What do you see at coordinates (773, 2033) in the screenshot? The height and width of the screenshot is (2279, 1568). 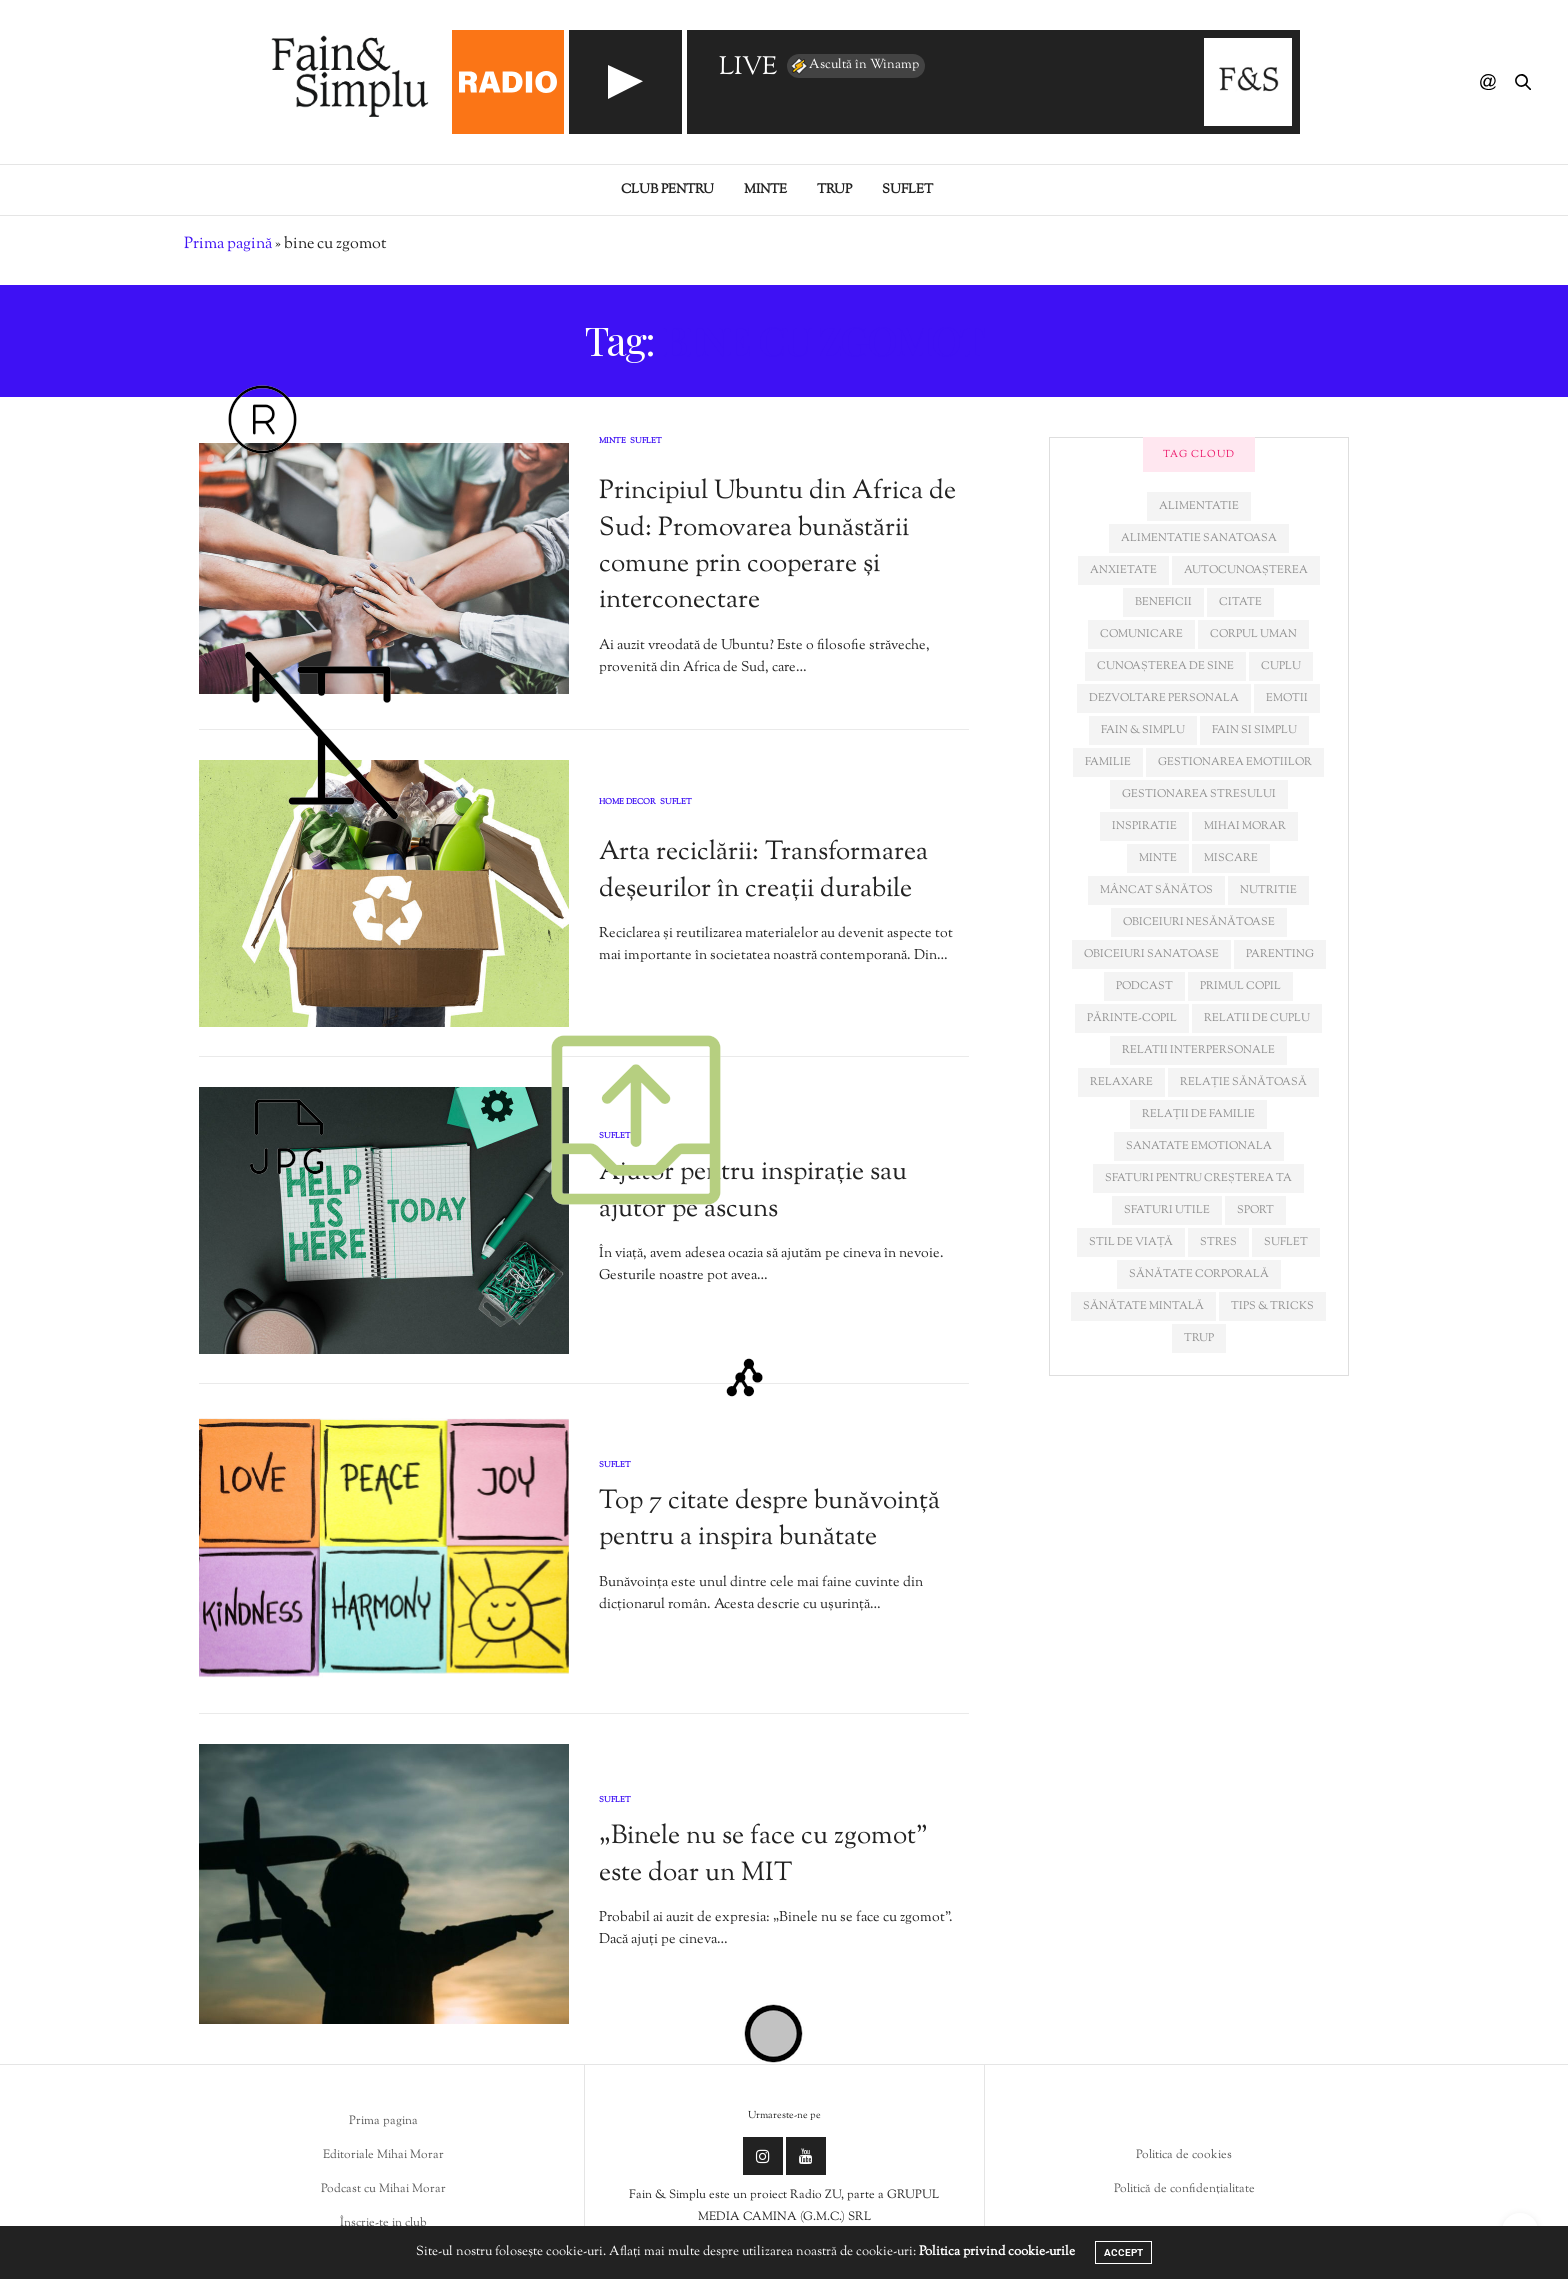 I see `unselected radio button option` at bounding box center [773, 2033].